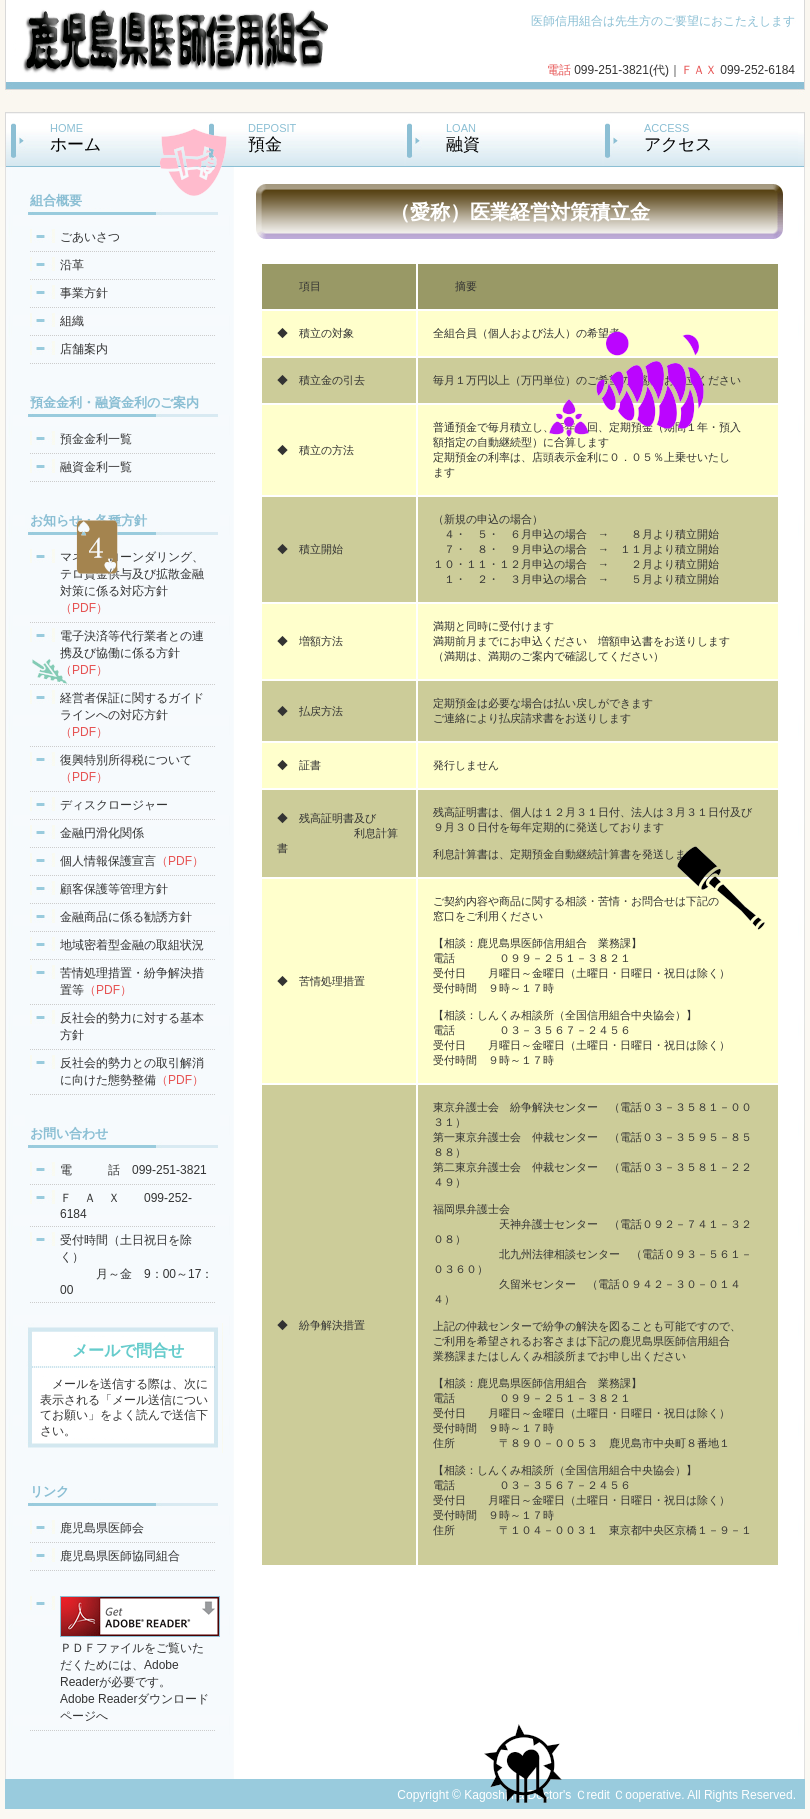 The height and width of the screenshot is (1819, 810). Describe the element at coordinates (97, 547) in the screenshot. I see `four of spades playing card` at that location.